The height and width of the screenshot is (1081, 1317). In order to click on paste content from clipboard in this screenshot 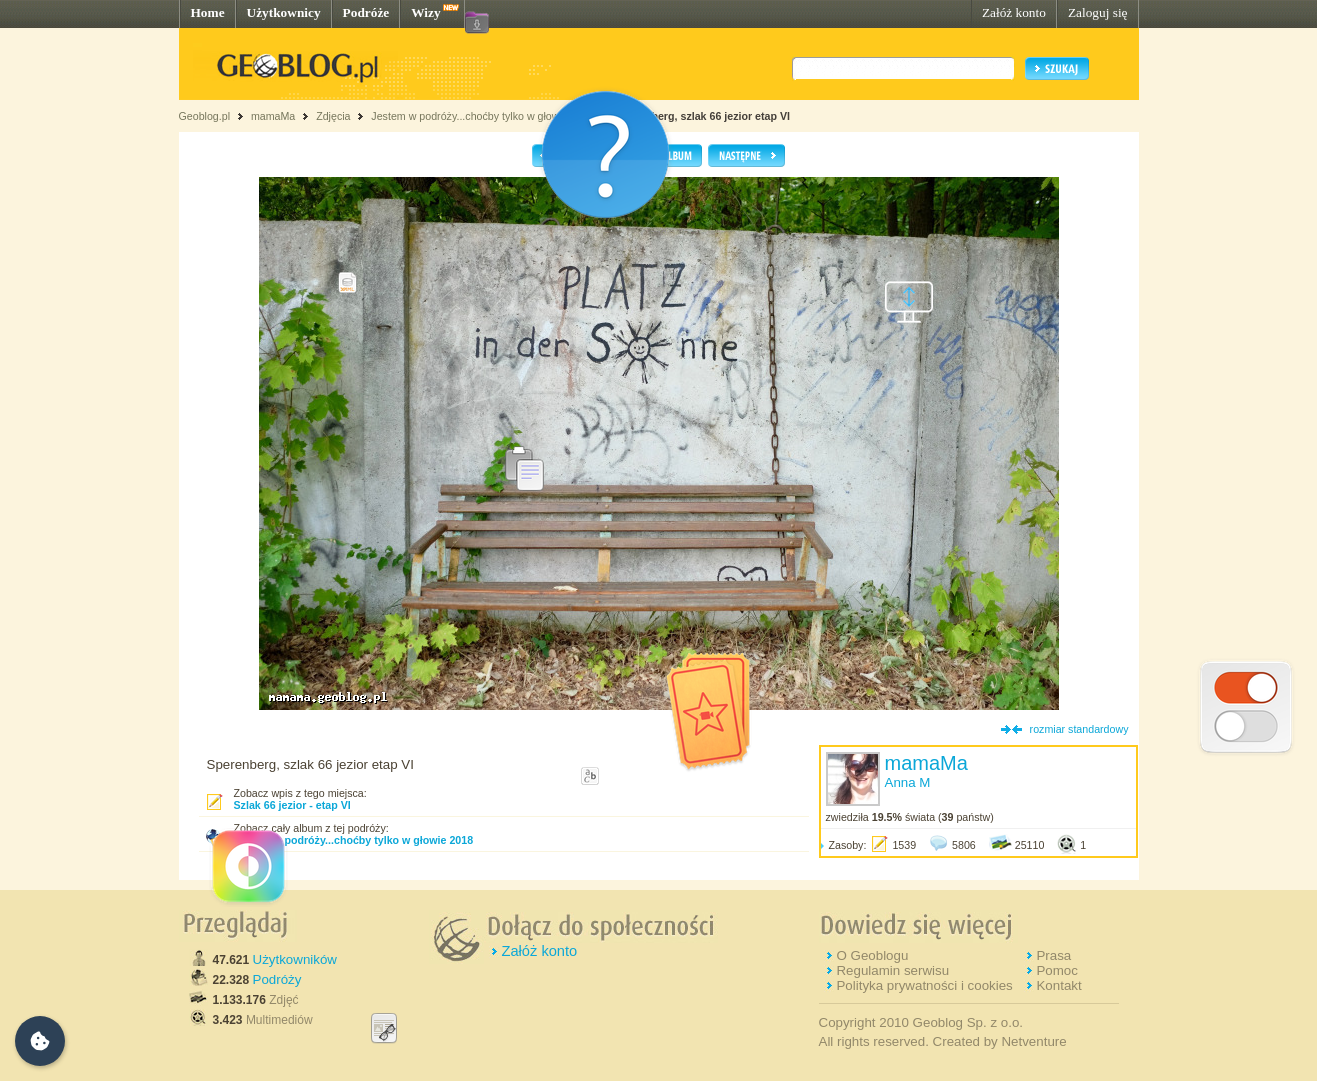, I will do `click(524, 468)`.